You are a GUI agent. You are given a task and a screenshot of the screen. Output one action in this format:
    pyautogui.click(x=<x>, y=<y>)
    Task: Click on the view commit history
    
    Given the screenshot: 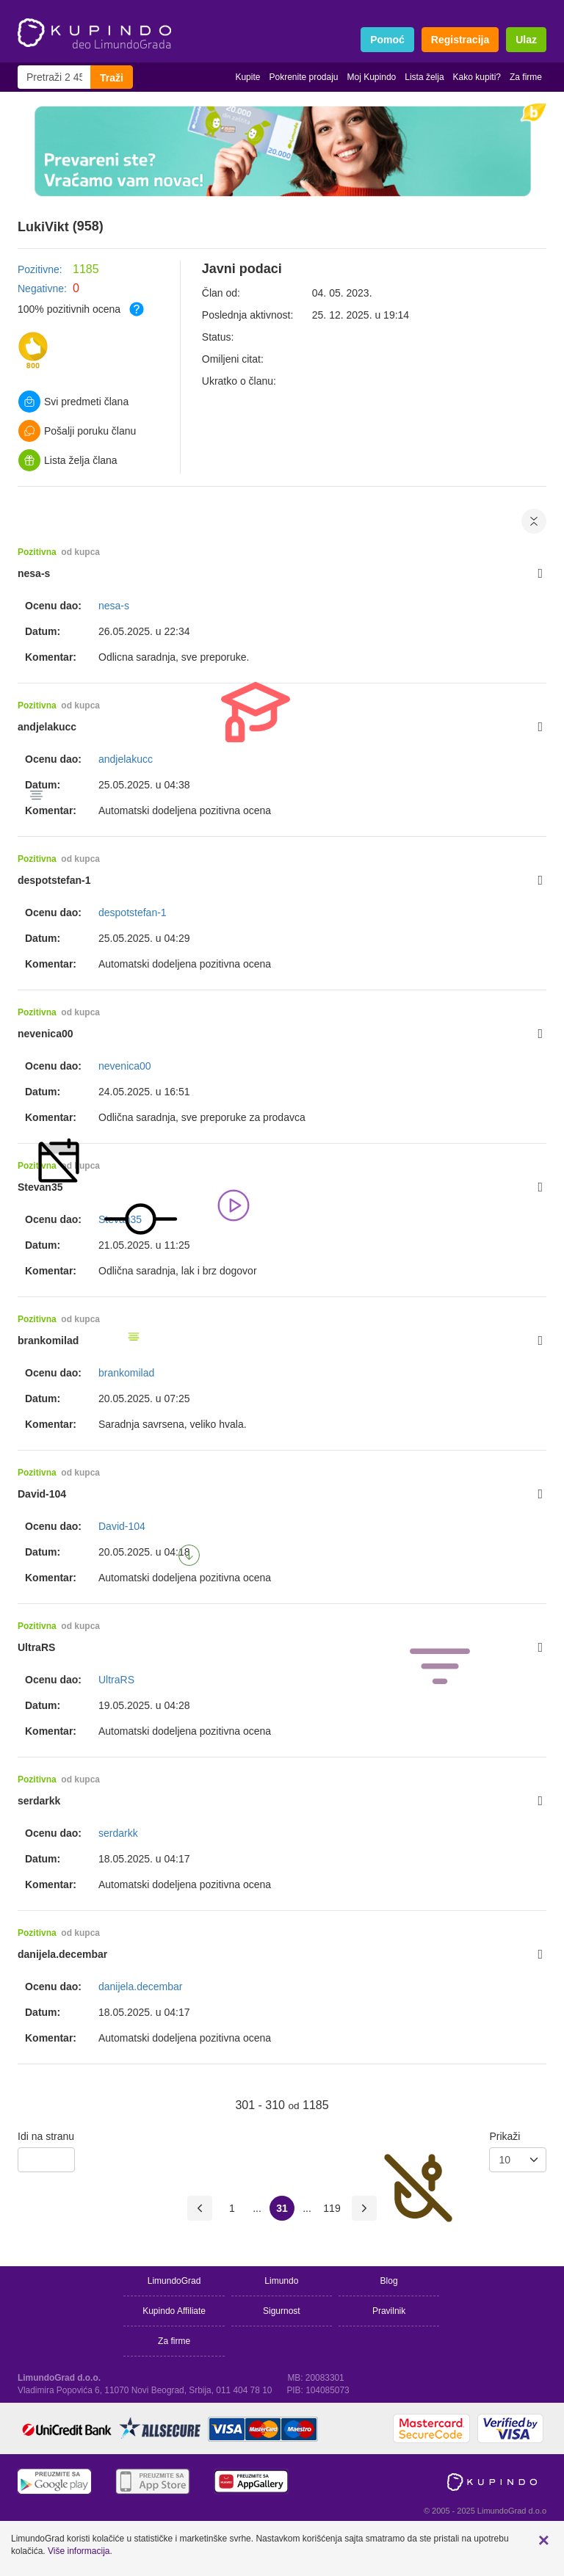 What is the action you would take?
    pyautogui.click(x=140, y=1219)
    